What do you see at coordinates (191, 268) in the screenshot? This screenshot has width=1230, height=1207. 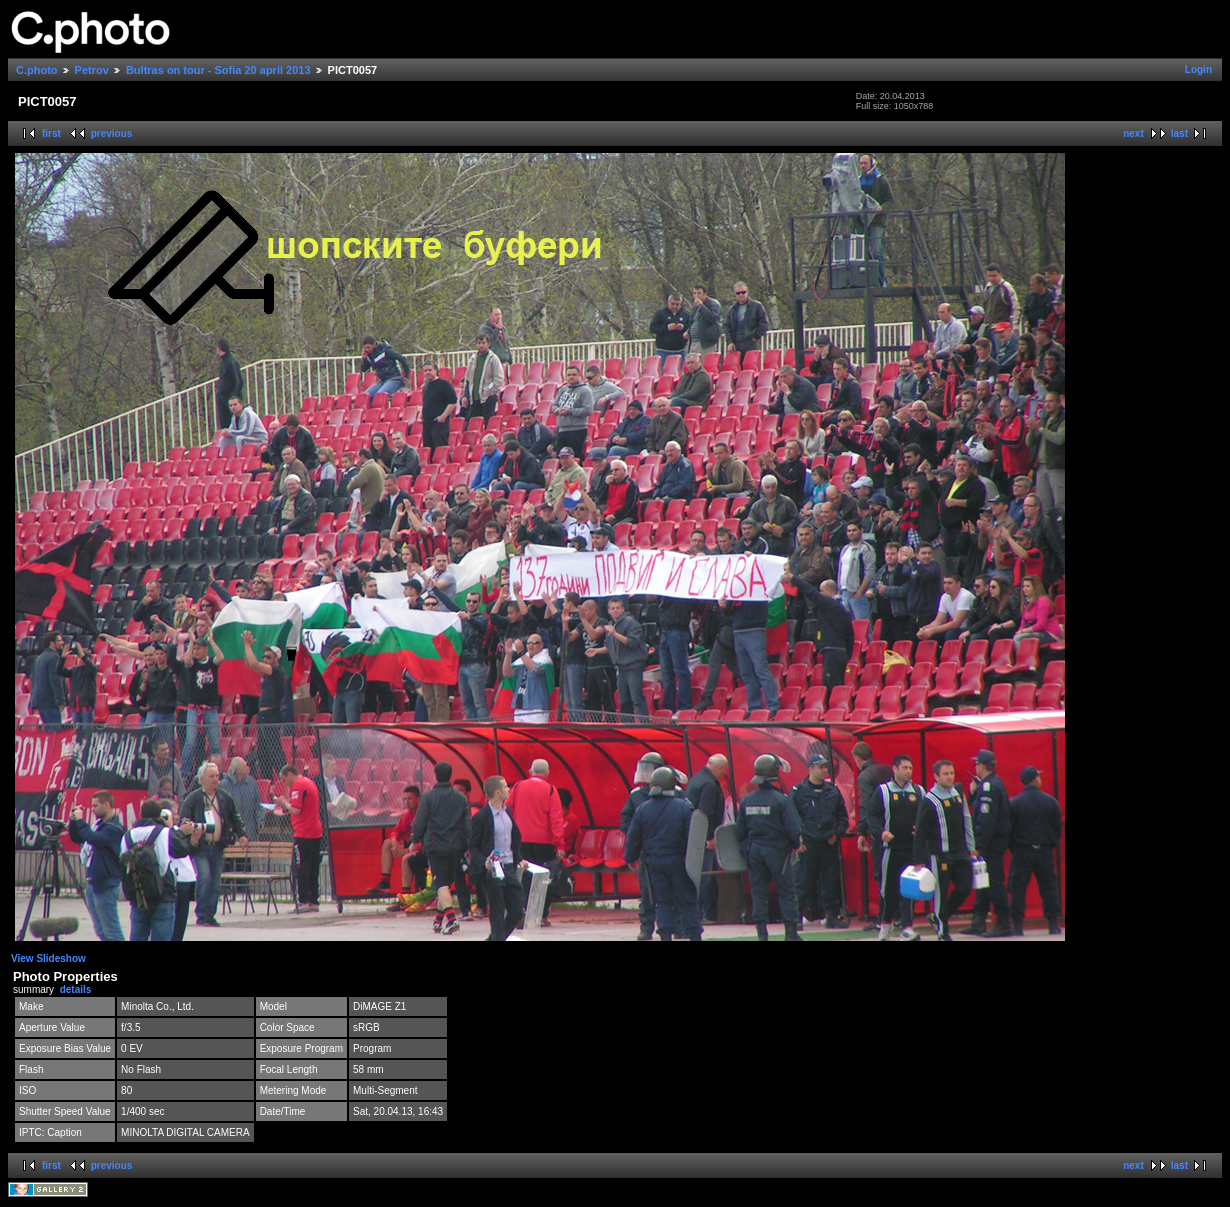 I see `access security camera settings` at bounding box center [191, 268].